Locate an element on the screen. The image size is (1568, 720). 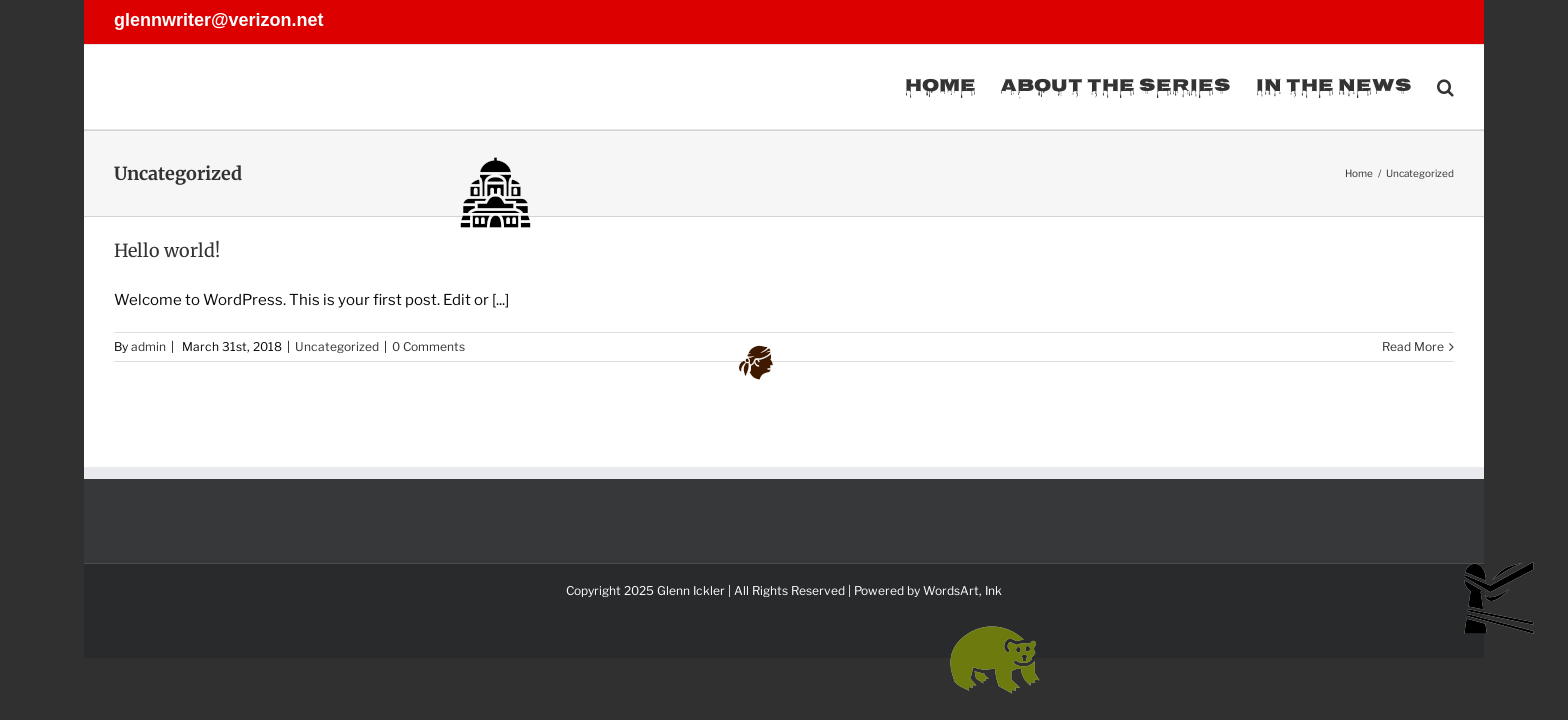
polar bear icon for wildlife or arctic-themed game is located at coordinates (995, 660).